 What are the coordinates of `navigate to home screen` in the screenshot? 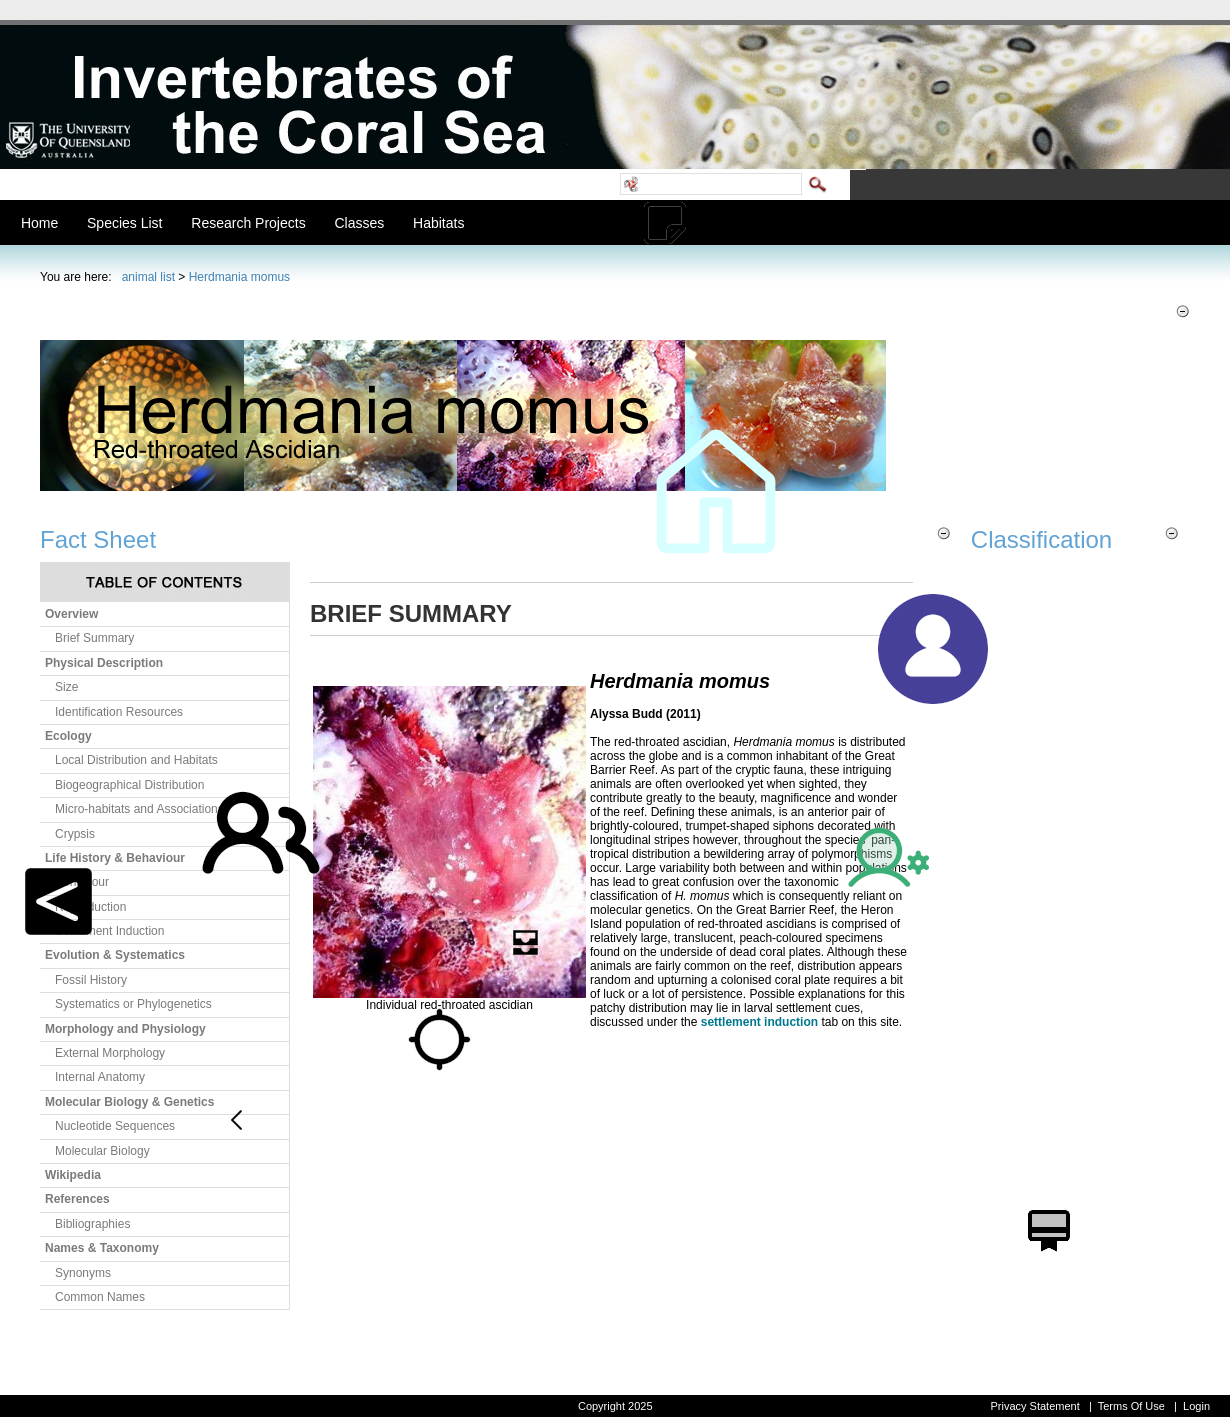 It's located at (716, 494).